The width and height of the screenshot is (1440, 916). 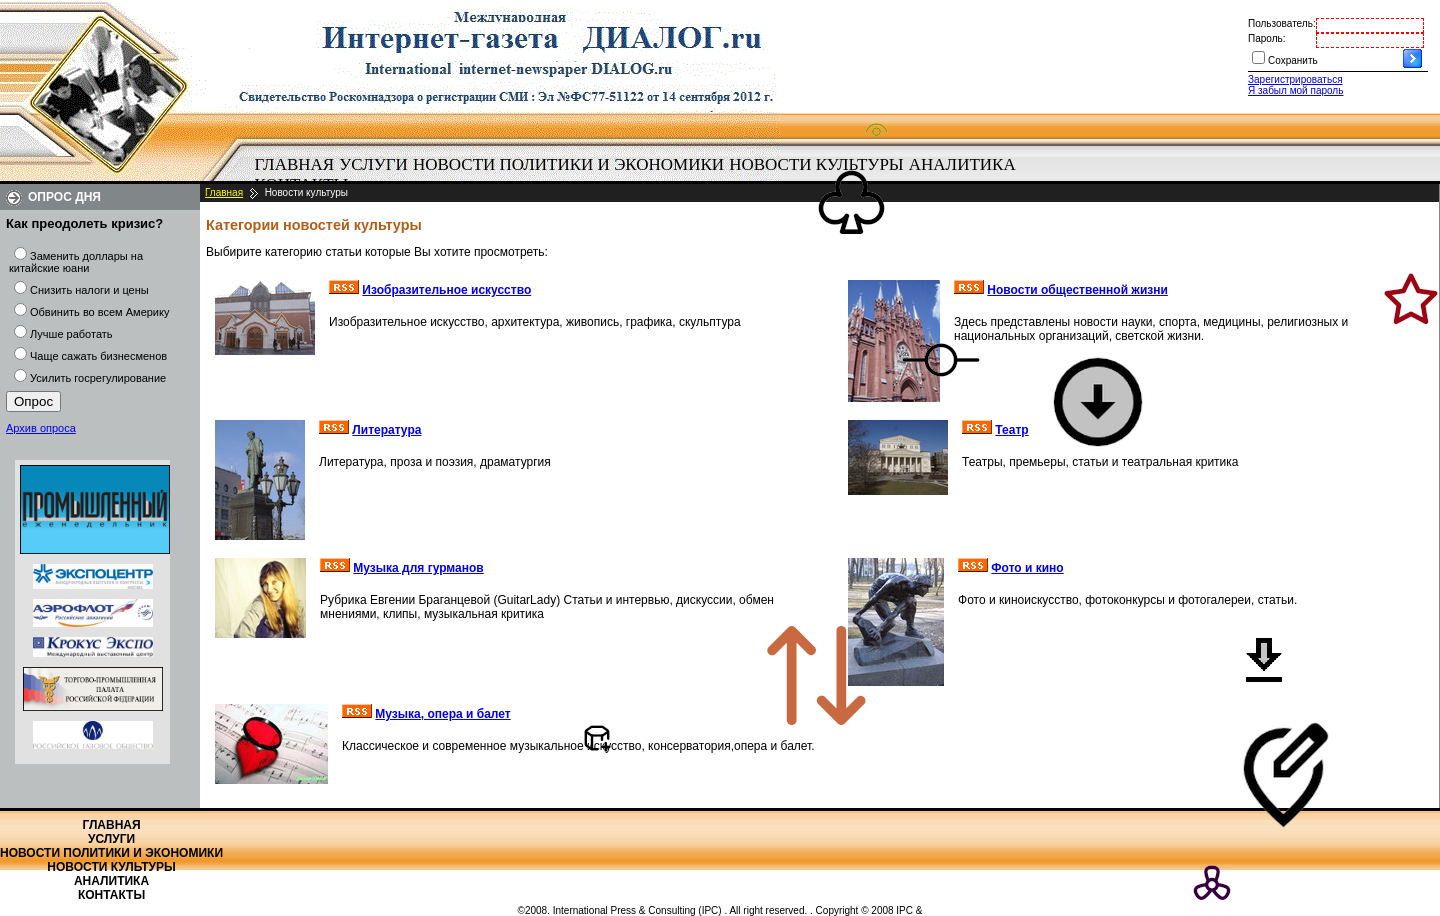 What do you see at coordinates (941, 360) in the screenshot?
I see `view commit history` at bounding box center [941, 360].